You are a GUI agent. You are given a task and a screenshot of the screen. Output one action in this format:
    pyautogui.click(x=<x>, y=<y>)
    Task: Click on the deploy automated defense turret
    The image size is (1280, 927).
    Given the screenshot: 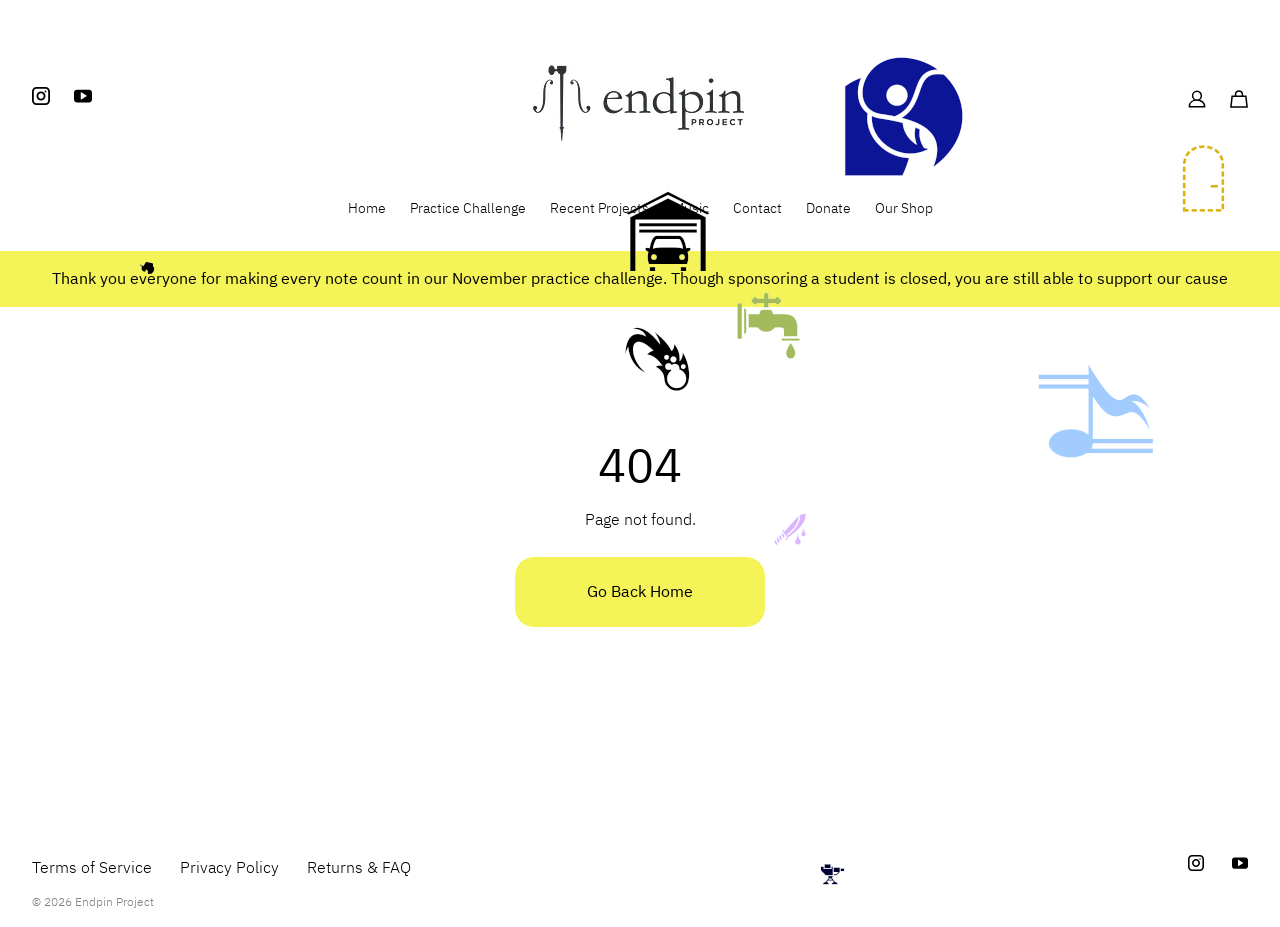 What is the action you would take?
    pyautogui.click(x=832, y=873)
    